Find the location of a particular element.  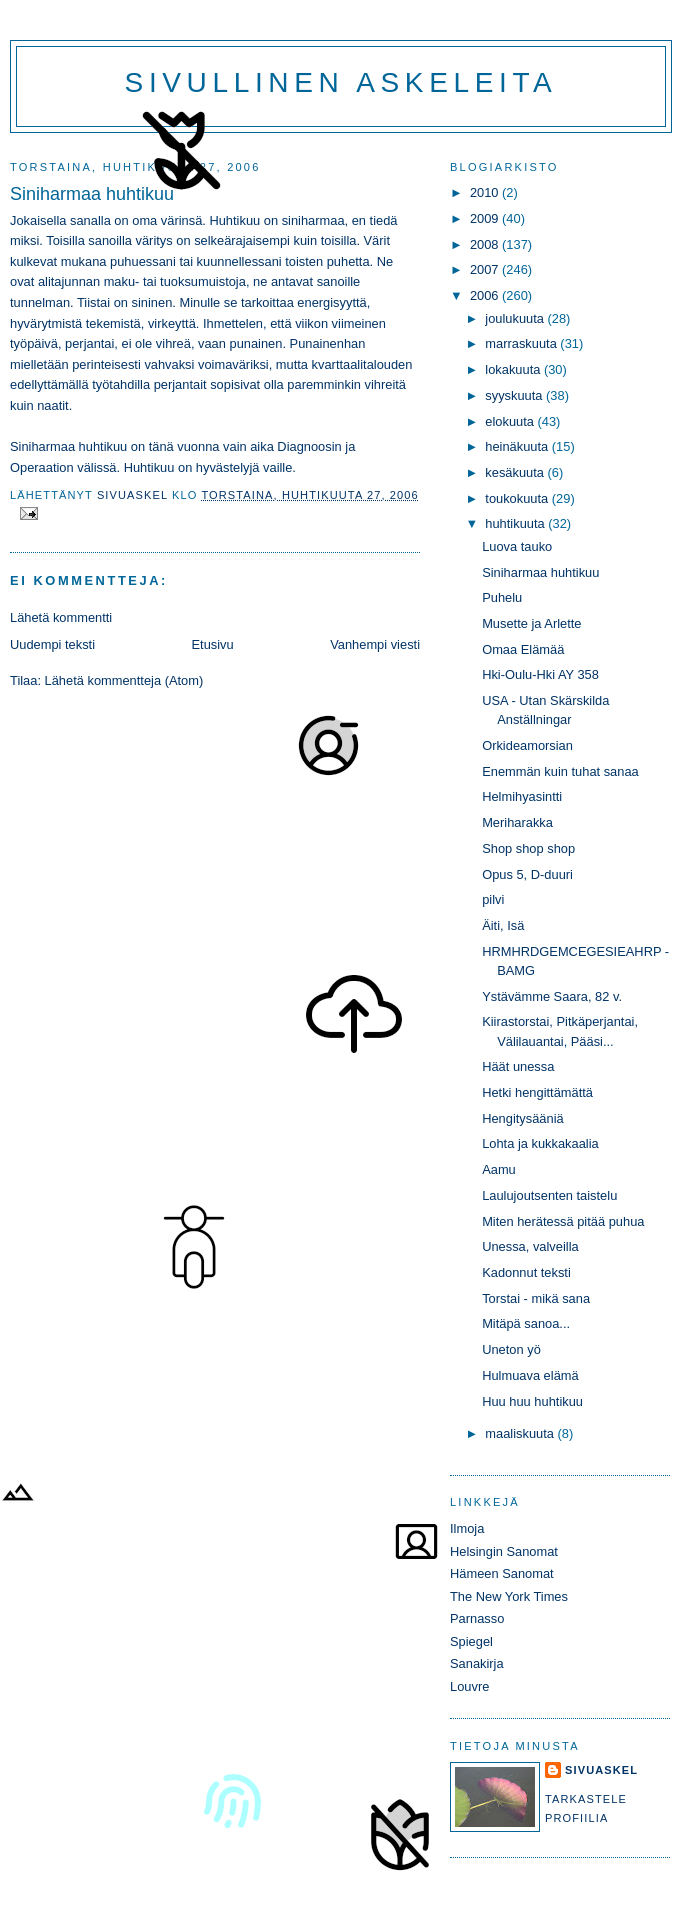

view user profile card is located at coordinates (416, 1541).